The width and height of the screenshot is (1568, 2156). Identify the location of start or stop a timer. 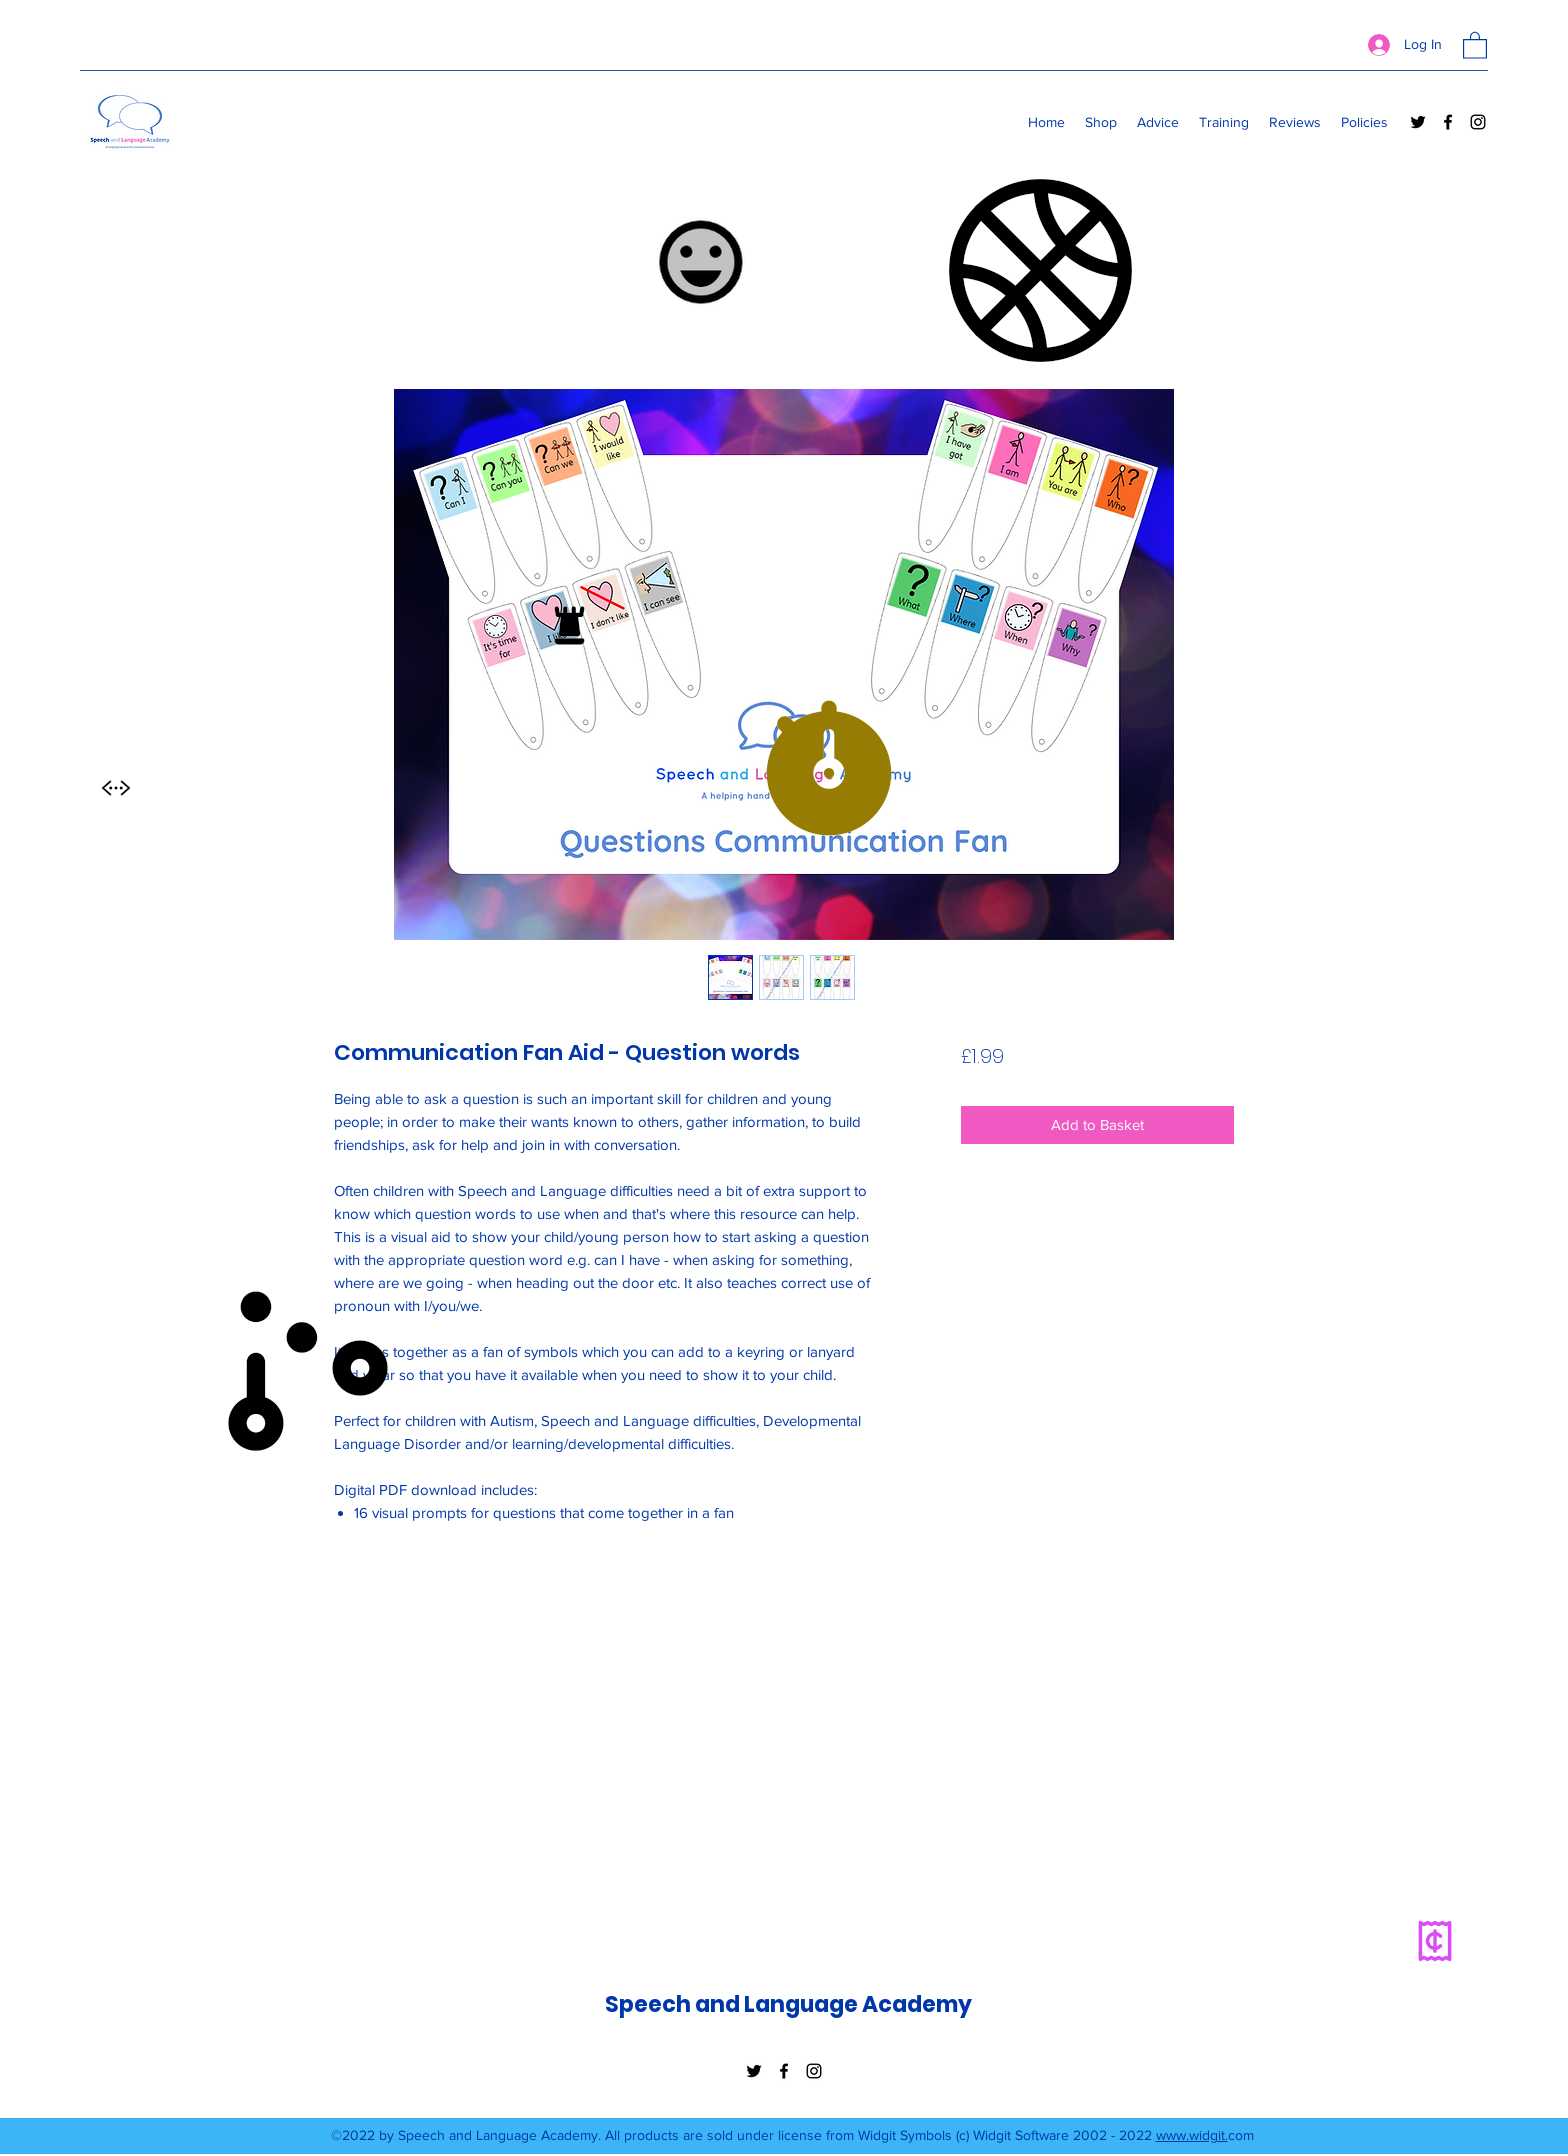
(829, 768).